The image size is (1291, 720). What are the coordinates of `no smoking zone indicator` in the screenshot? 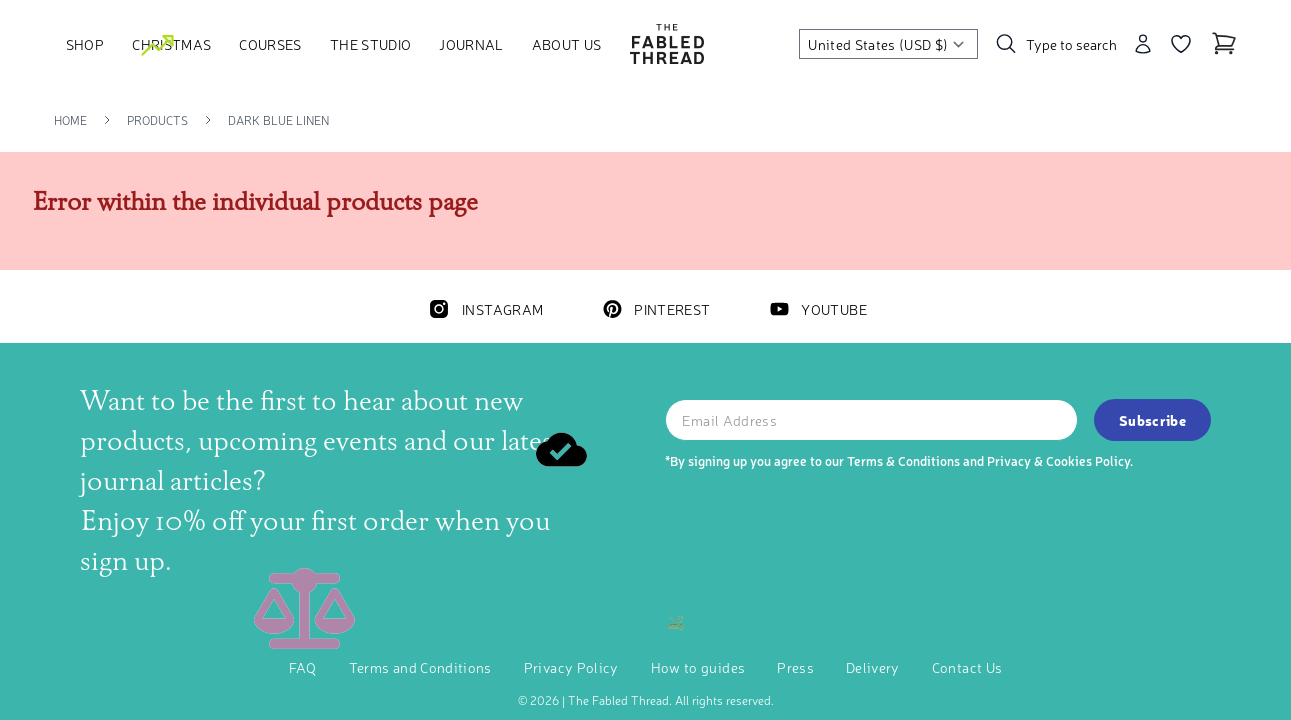 It's located at (676, 624).